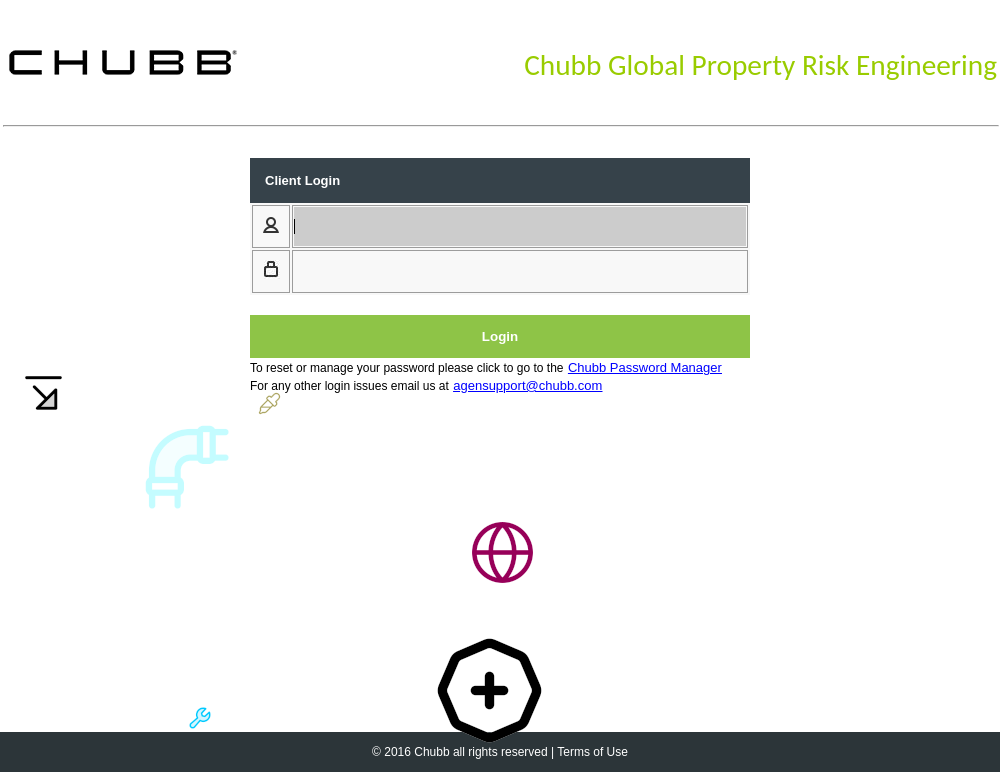 This screenshot has width=1000, height=772. What do you see at coordinates (269, 403) in the screenshot?
I see `pick a color from the screen` at bounding box center [269, 403].